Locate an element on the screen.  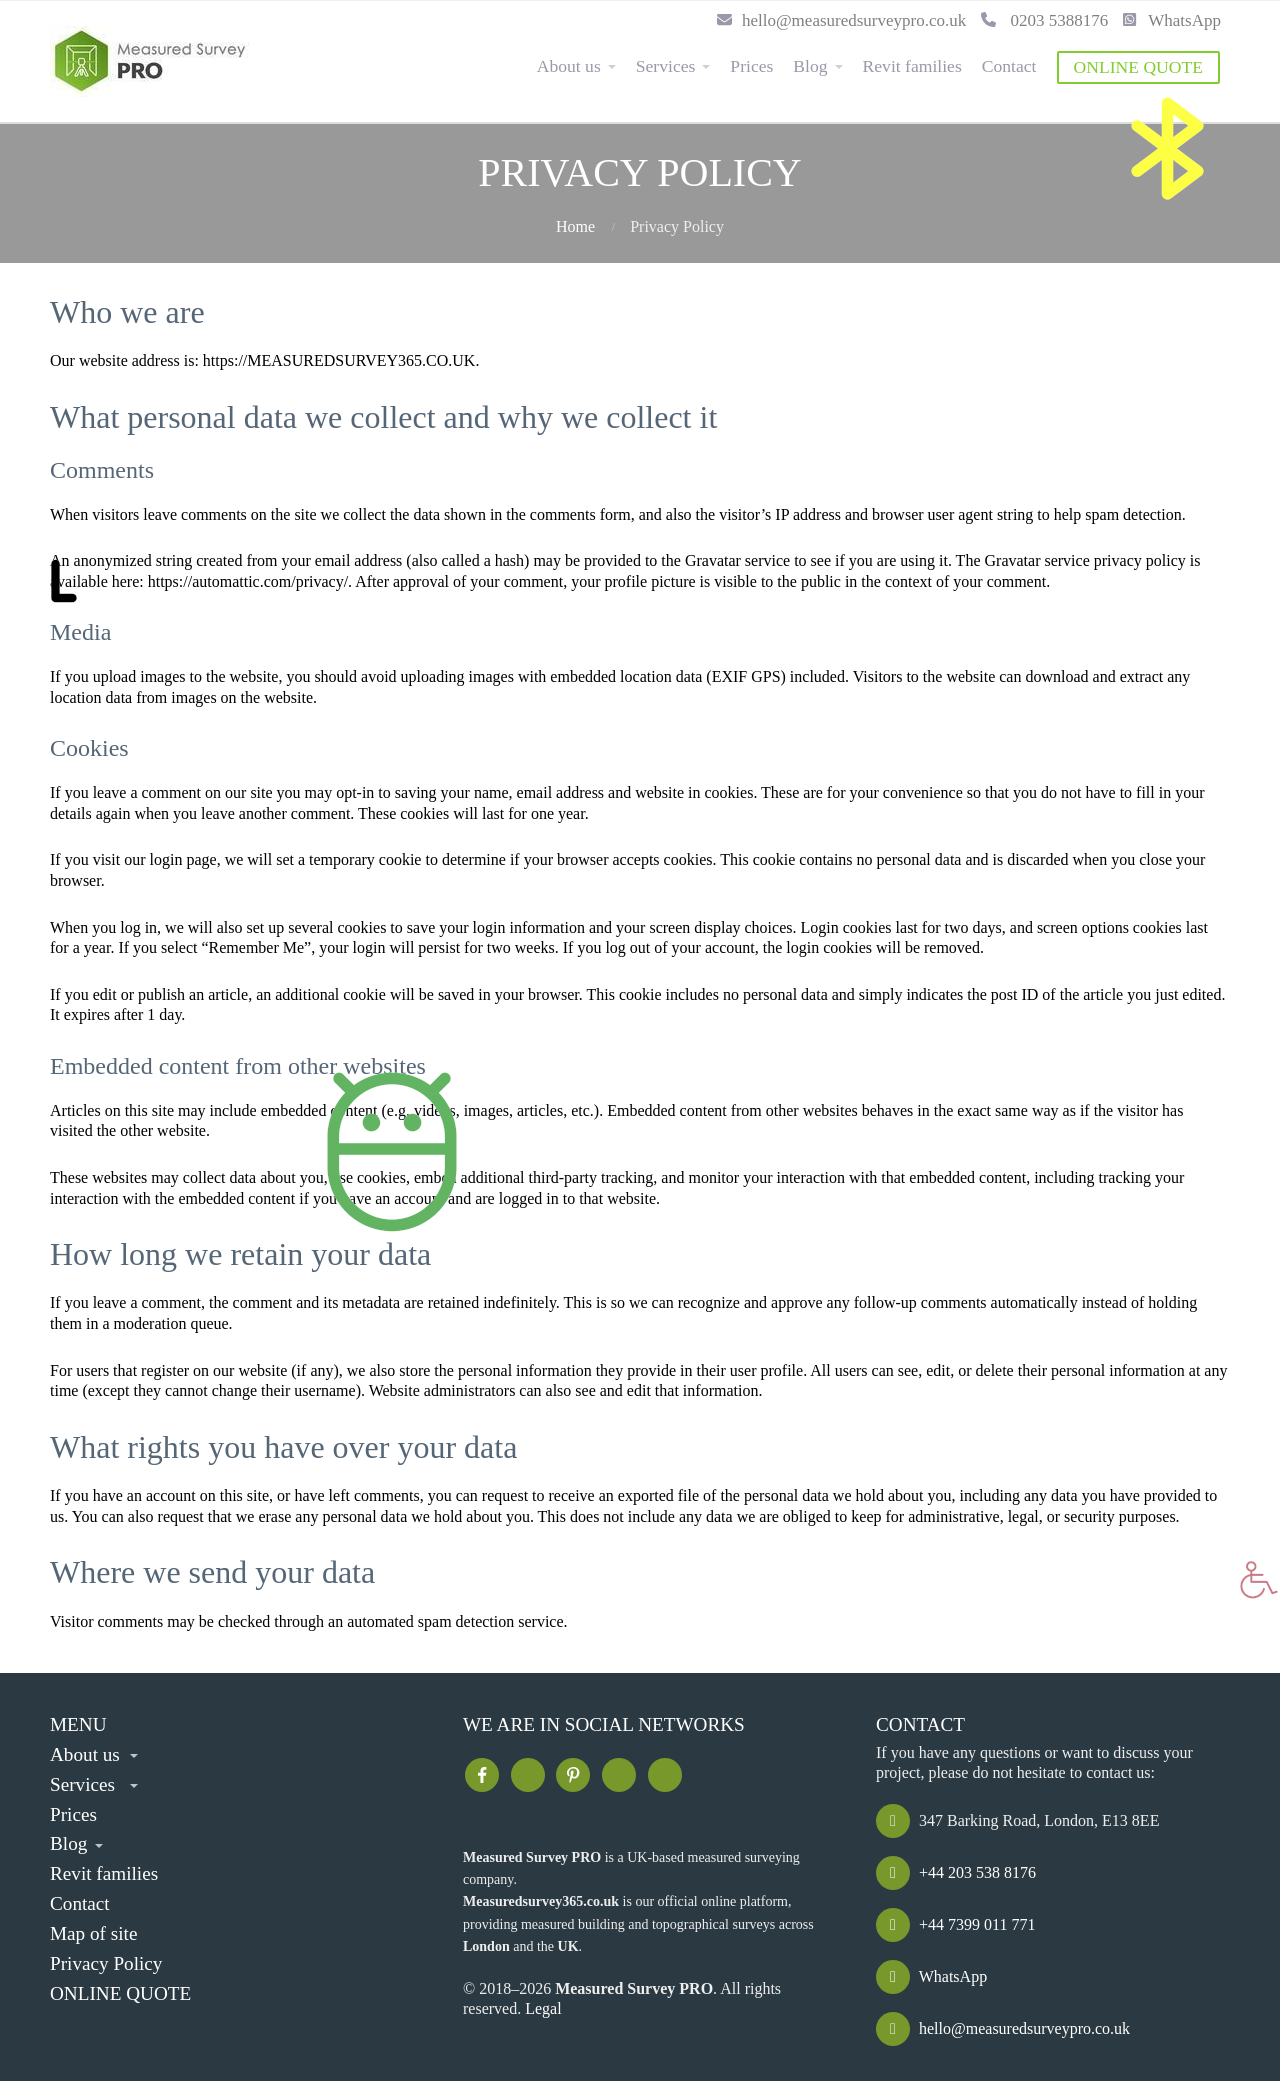
indicates a lowercase "L" character or letter identifier is located at coordinates (64, 581).